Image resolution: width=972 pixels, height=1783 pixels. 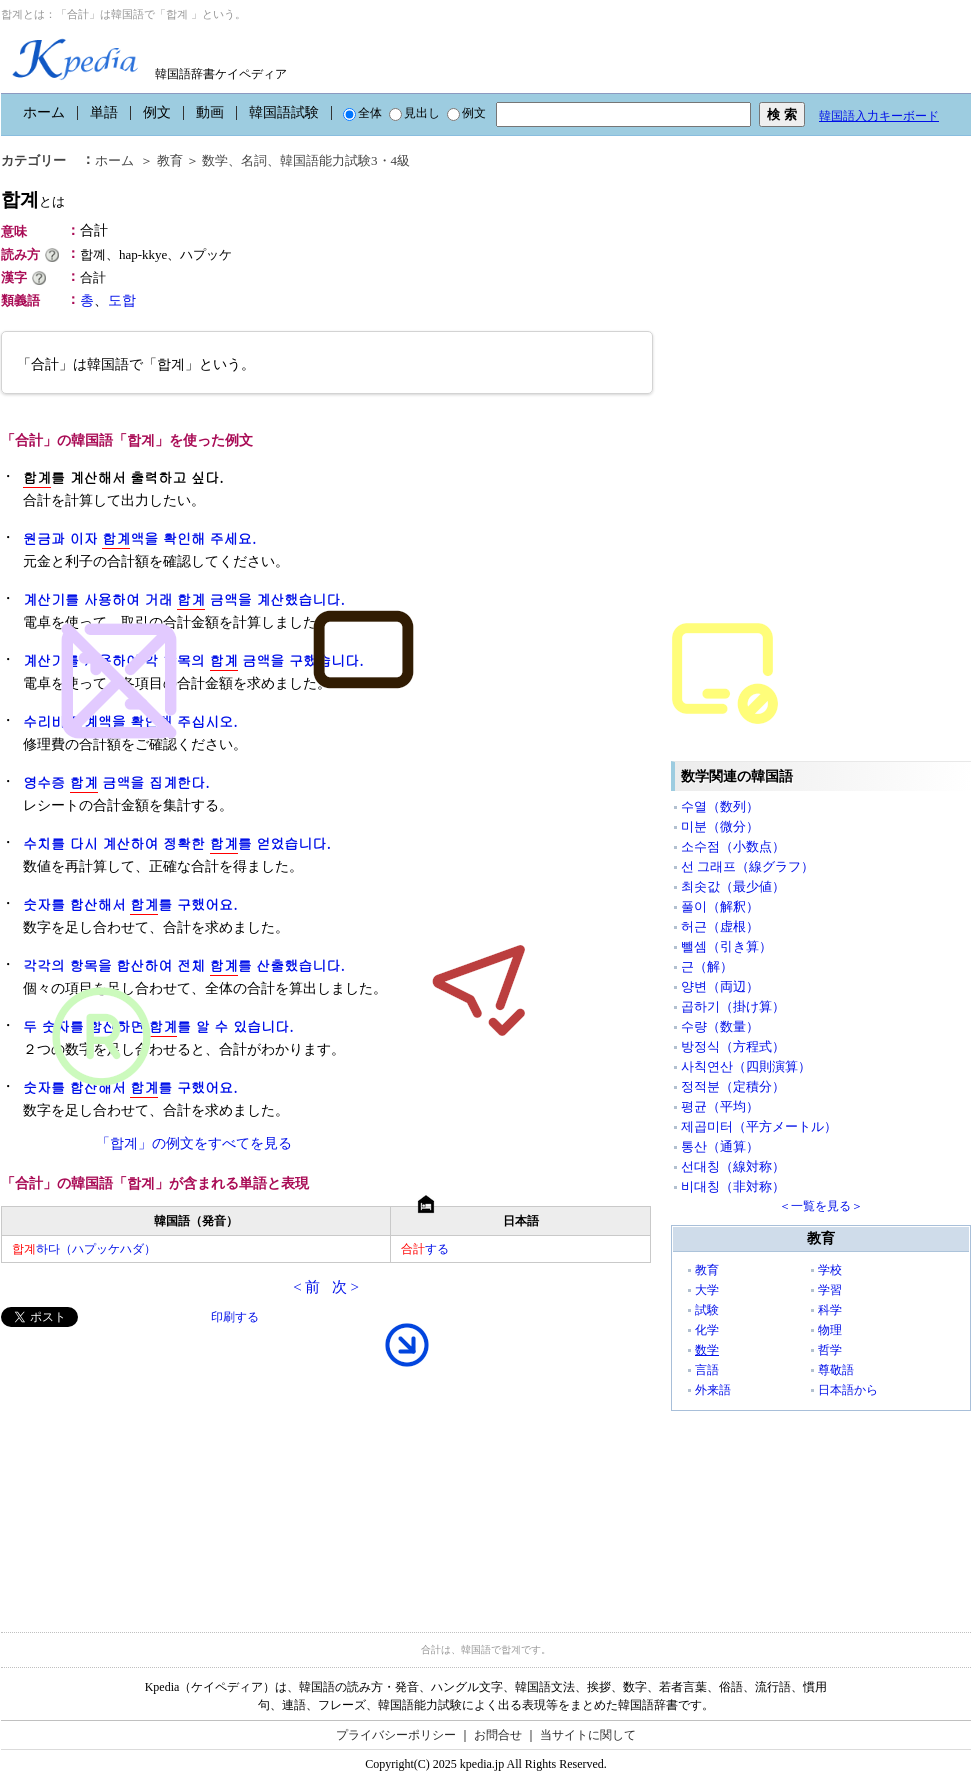 What do you see at coordinates (363, 649) in the screenshot?
I see `switch to landscape orientation` at bounding box center [363, 649].